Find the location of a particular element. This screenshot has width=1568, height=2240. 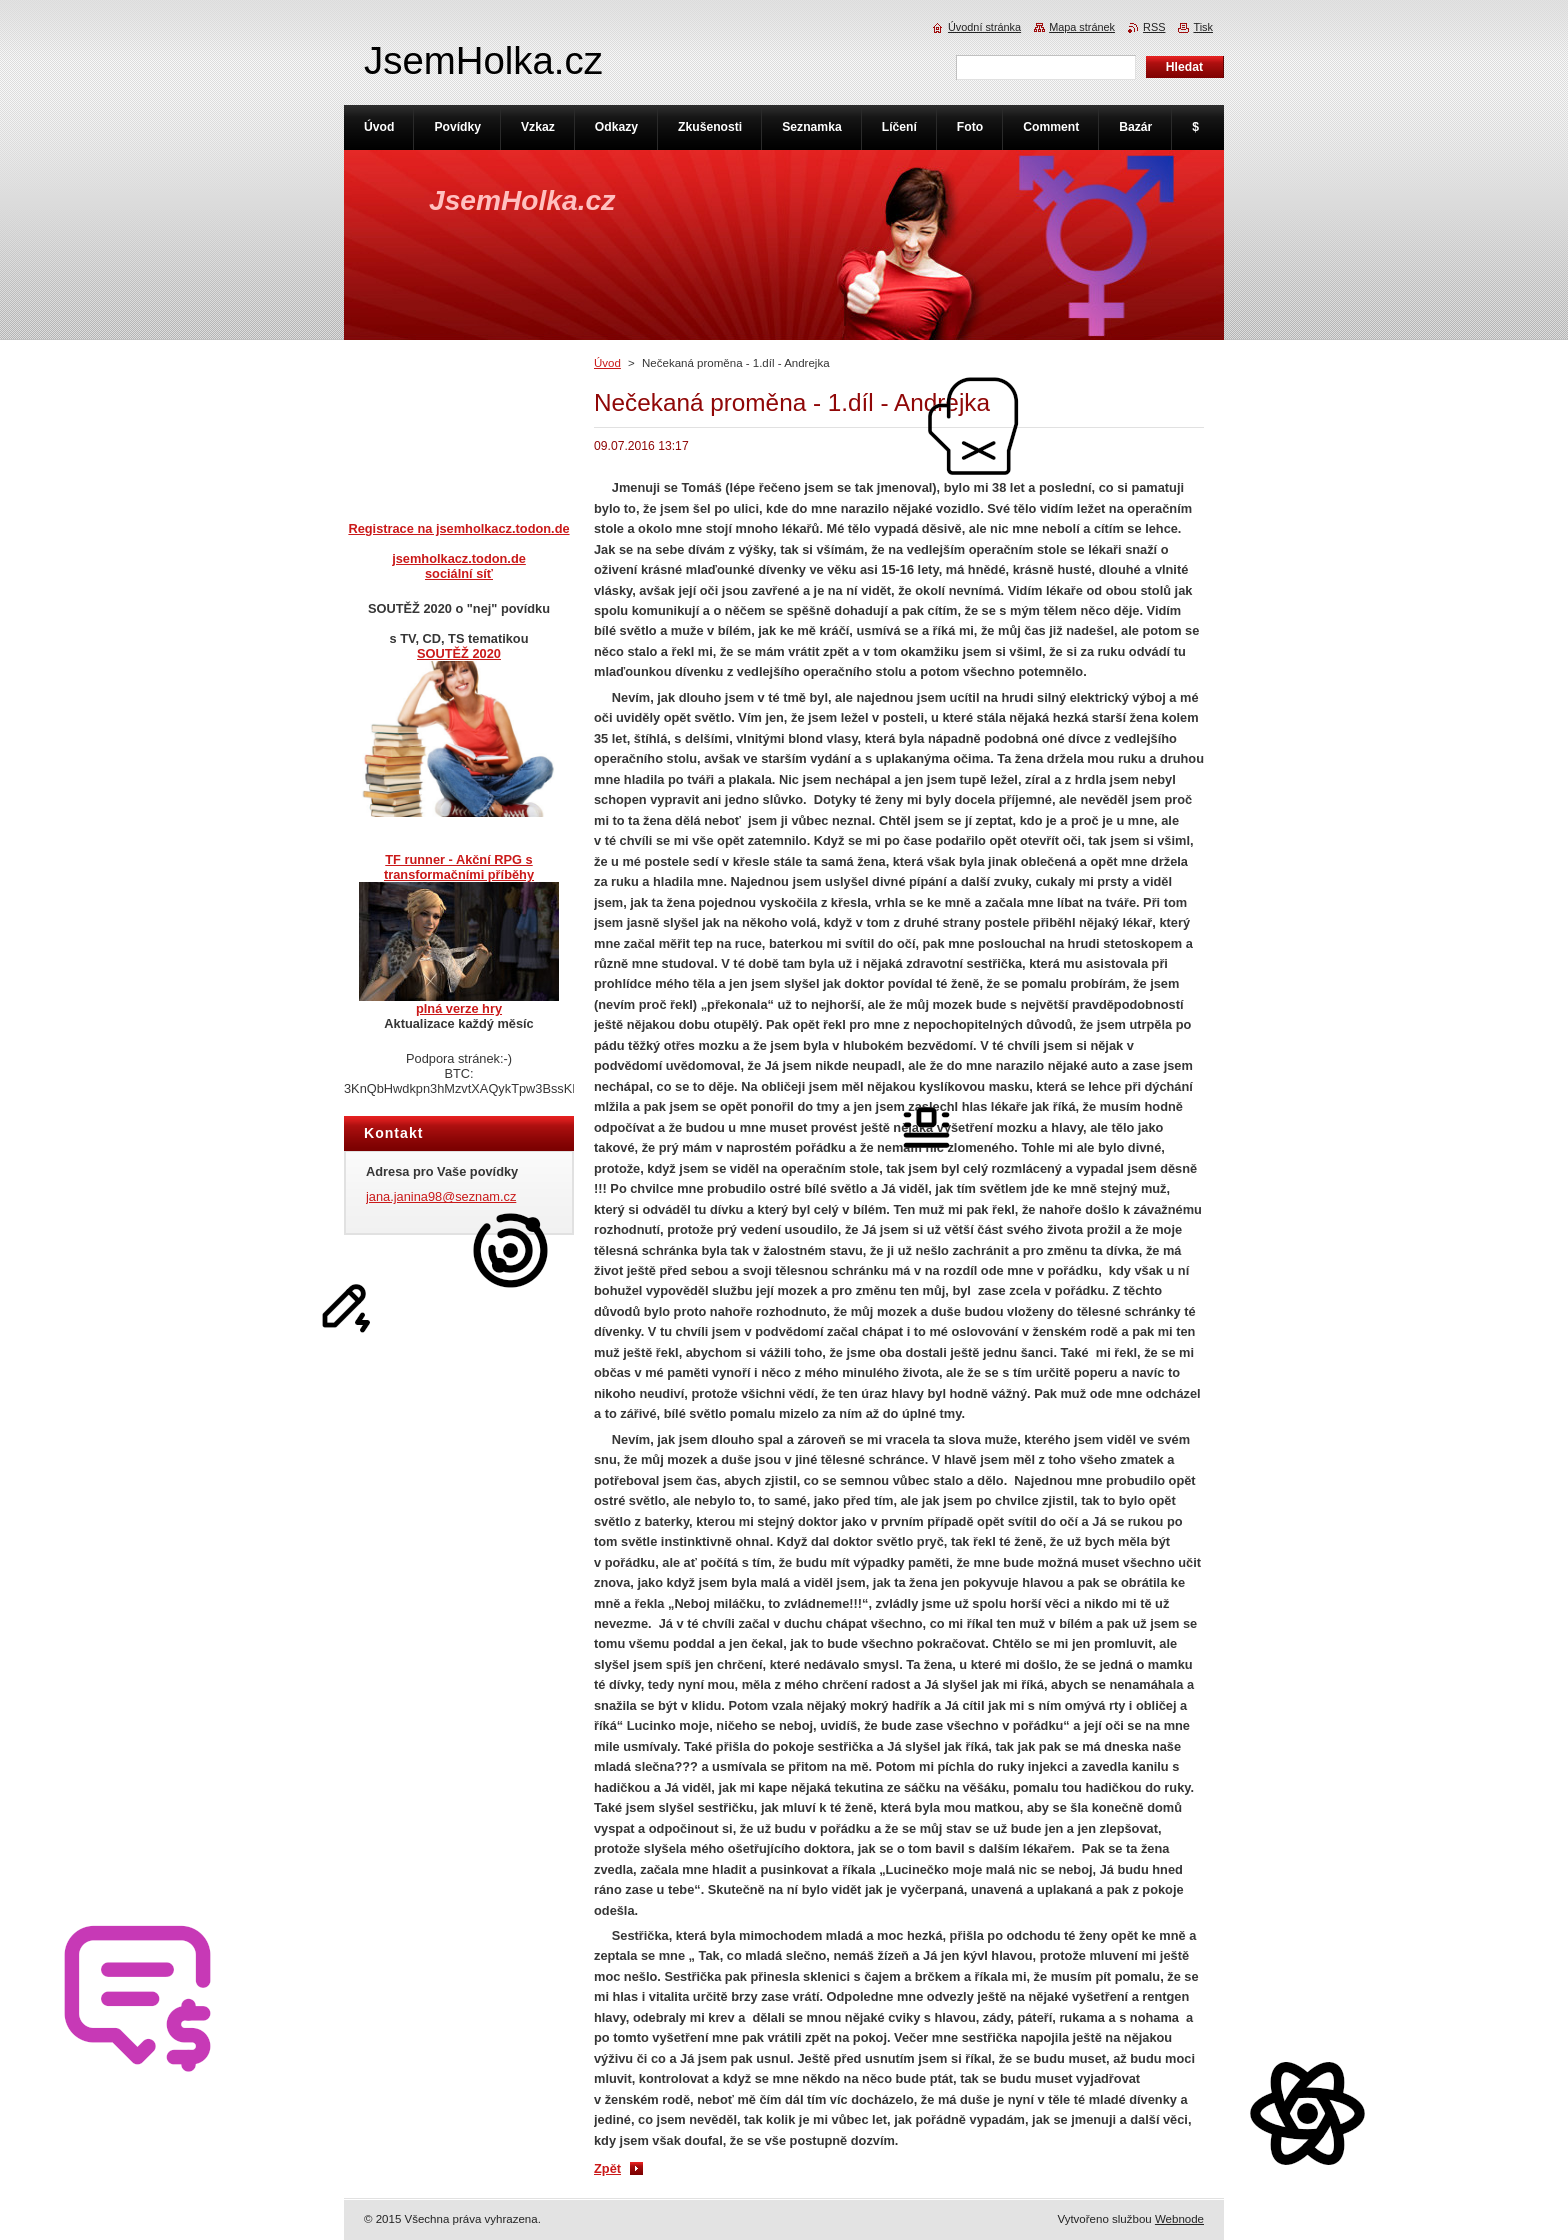

center-align an element within its container is located at coordinates (926, 1127).